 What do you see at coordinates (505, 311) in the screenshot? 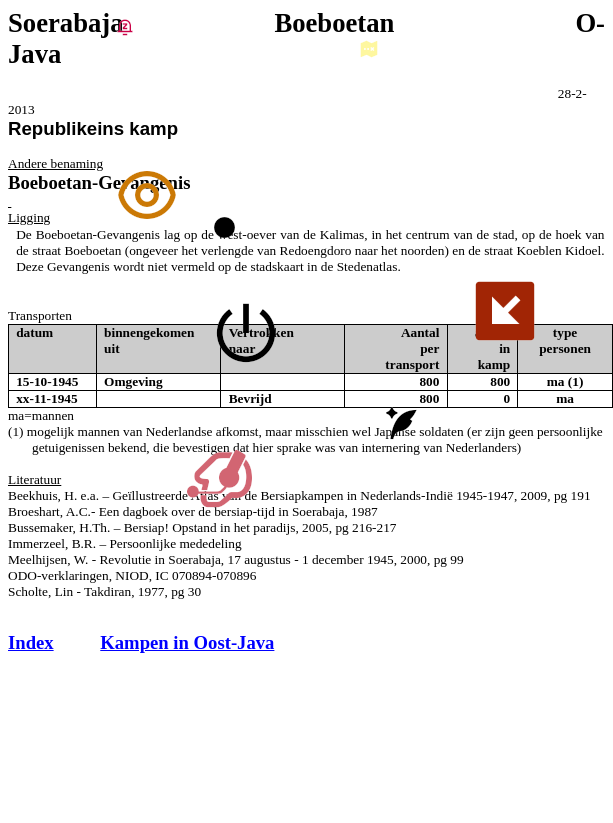
I see `navigate to previous or lower-level content` at bounding box center [505, 311].